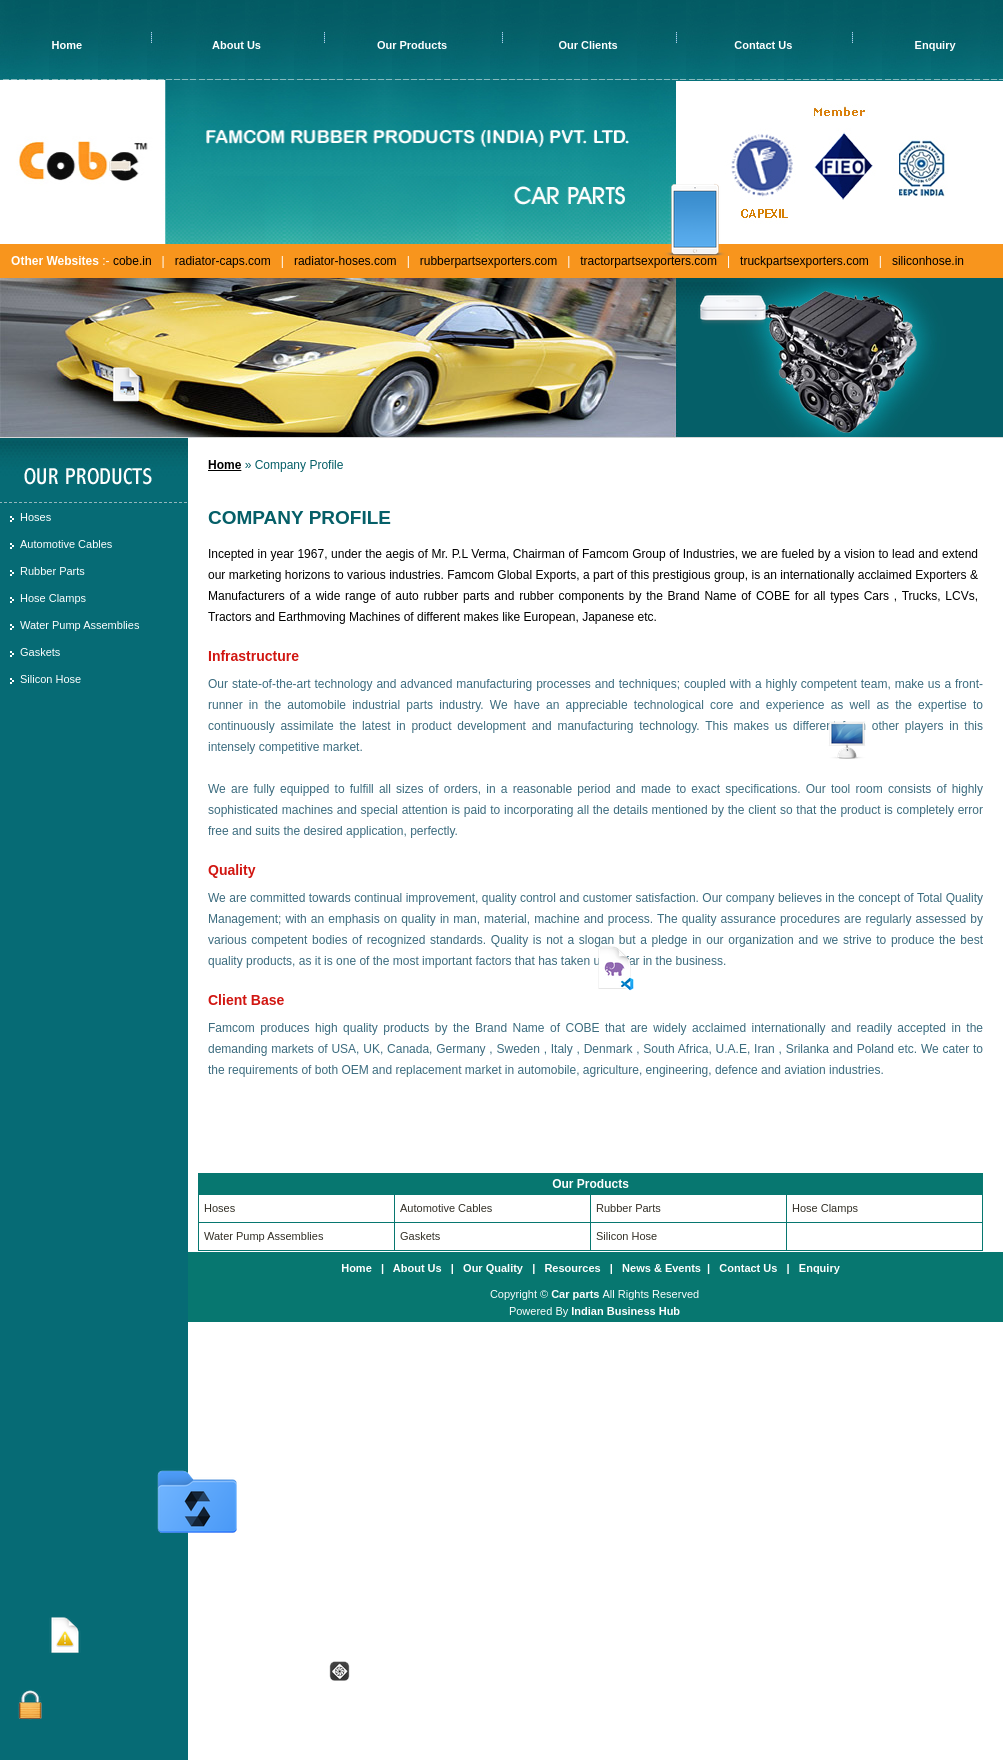 Image resolution: width=1003 pixels, height=1760 pixels. Describe the element at coordinates (65, 1636) in the screenshot. I see `report a problem or issue with a file` at that location.